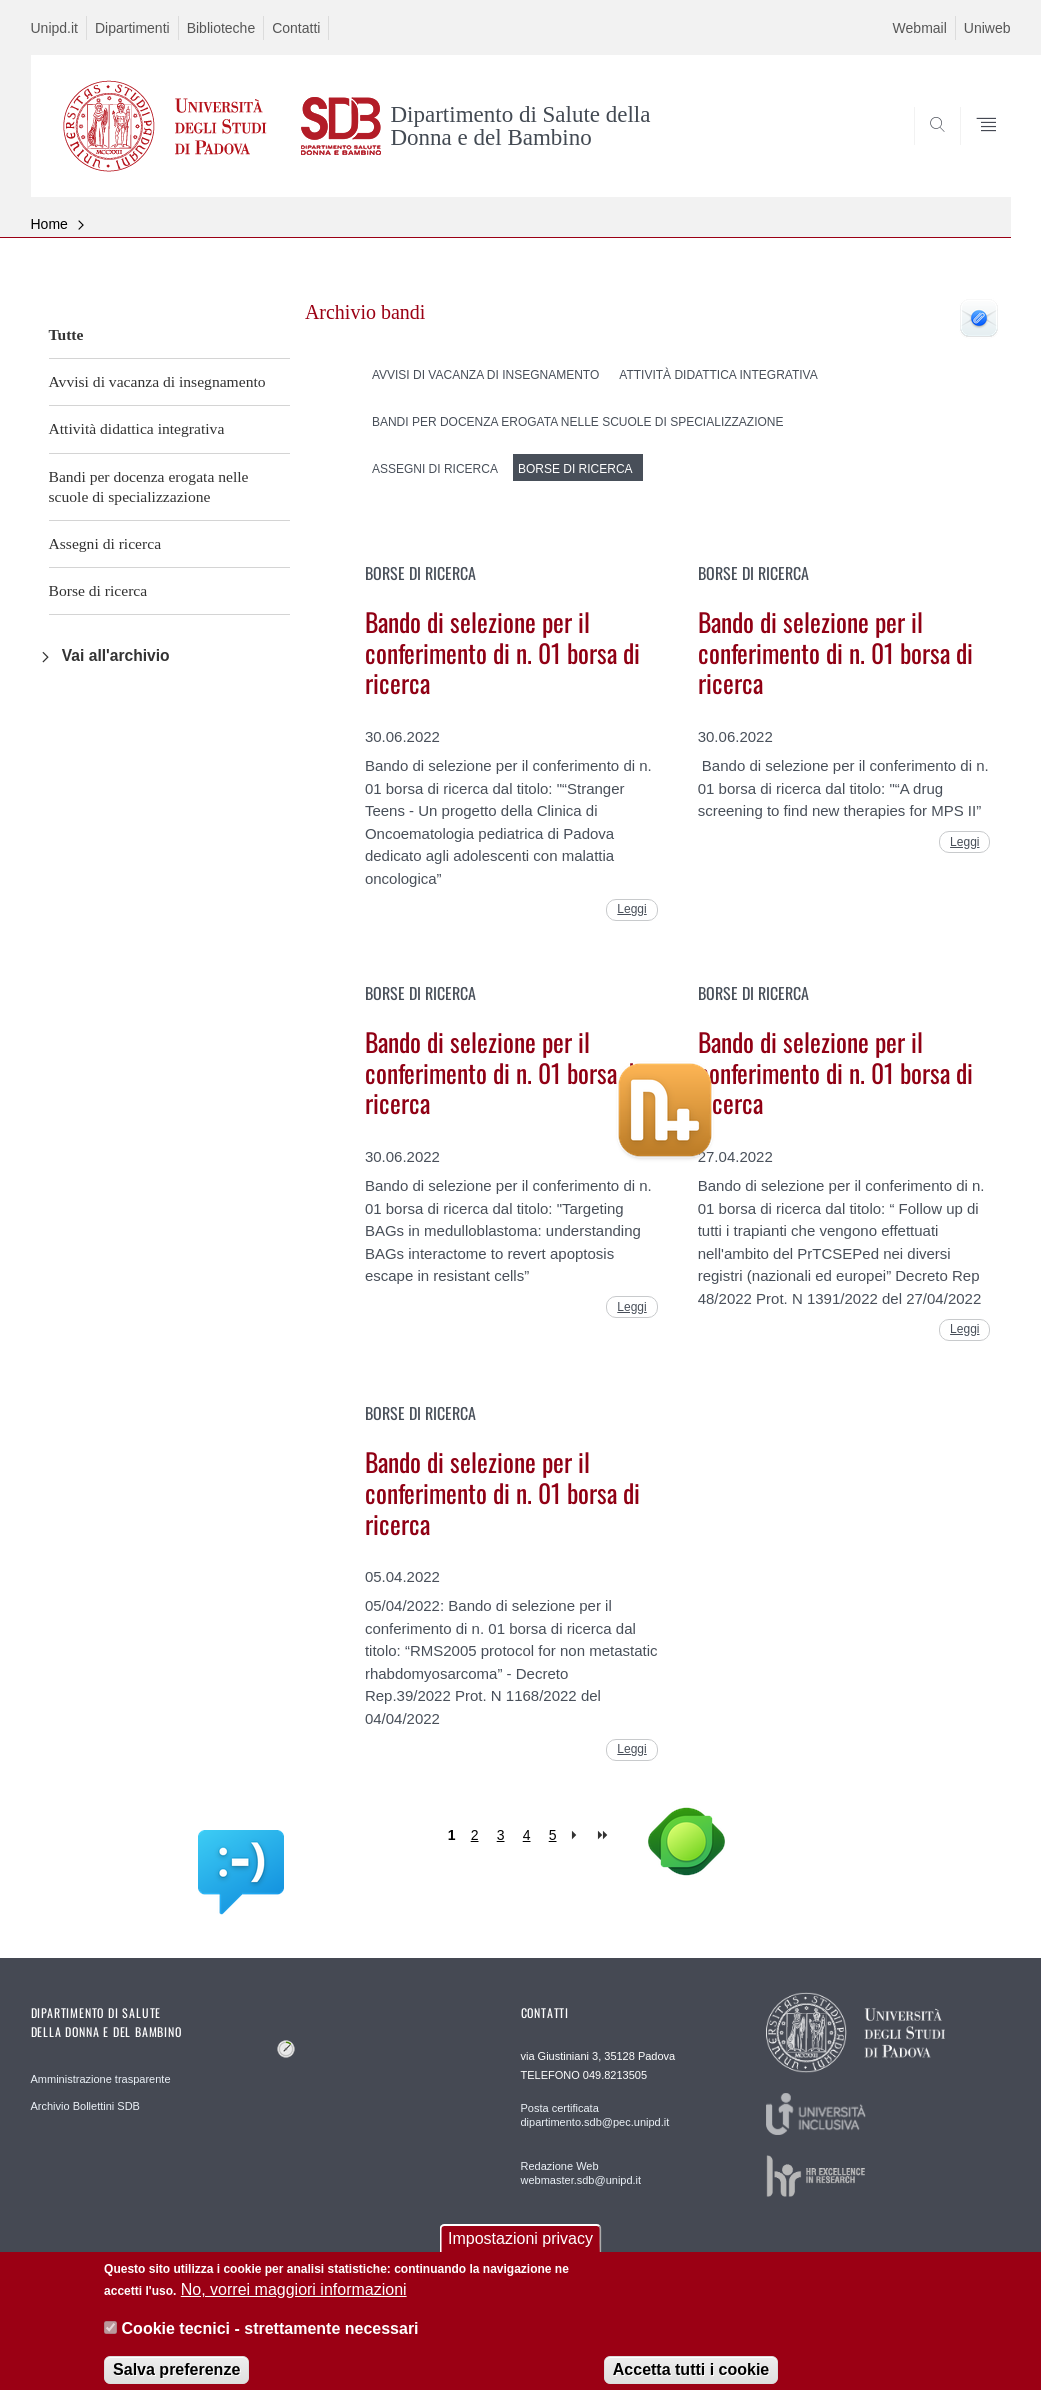 This screenshot has width=1041, height=2390. I want to click on open the messaging app, so click(241, 1873).